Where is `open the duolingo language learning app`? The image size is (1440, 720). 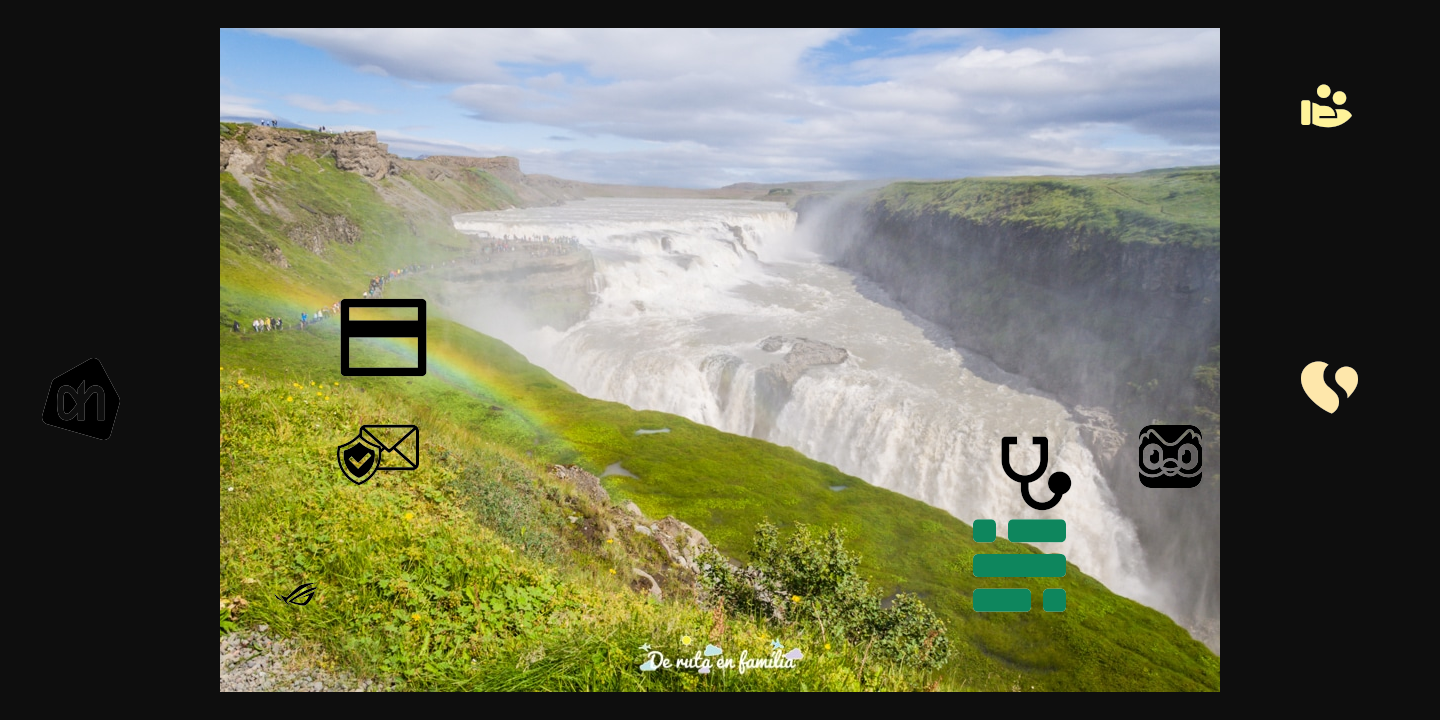
open the duolingo language learning app is located at coordinates (1170, 456).